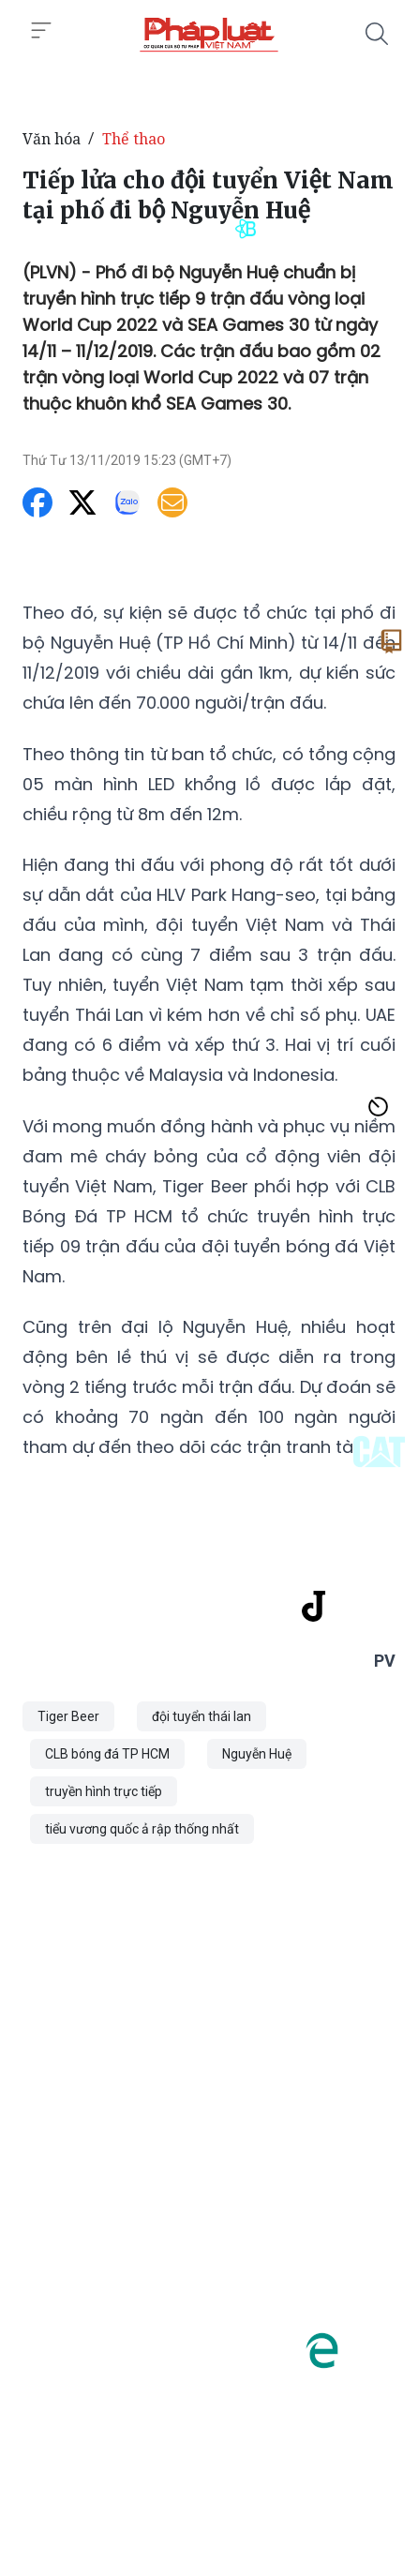 The image size is (418, 2576). Describe the element at coordinates (391, 640) in the screenshot. I see `access a git repository` at that location.